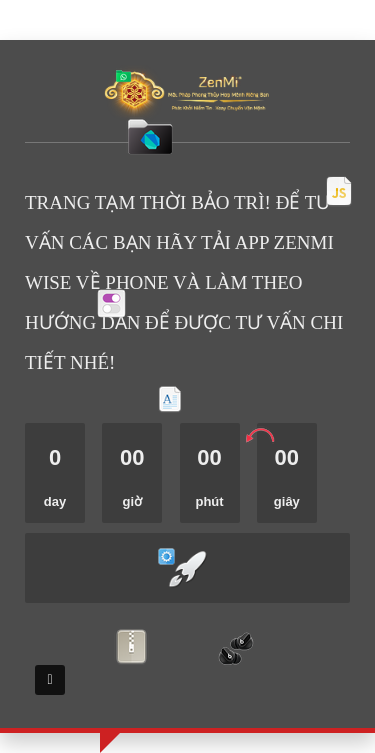 This screenshot has height=753, width=375. Describe the element at coordinates (261, 435) in the screenshot. I see `undo the last action` at that location.